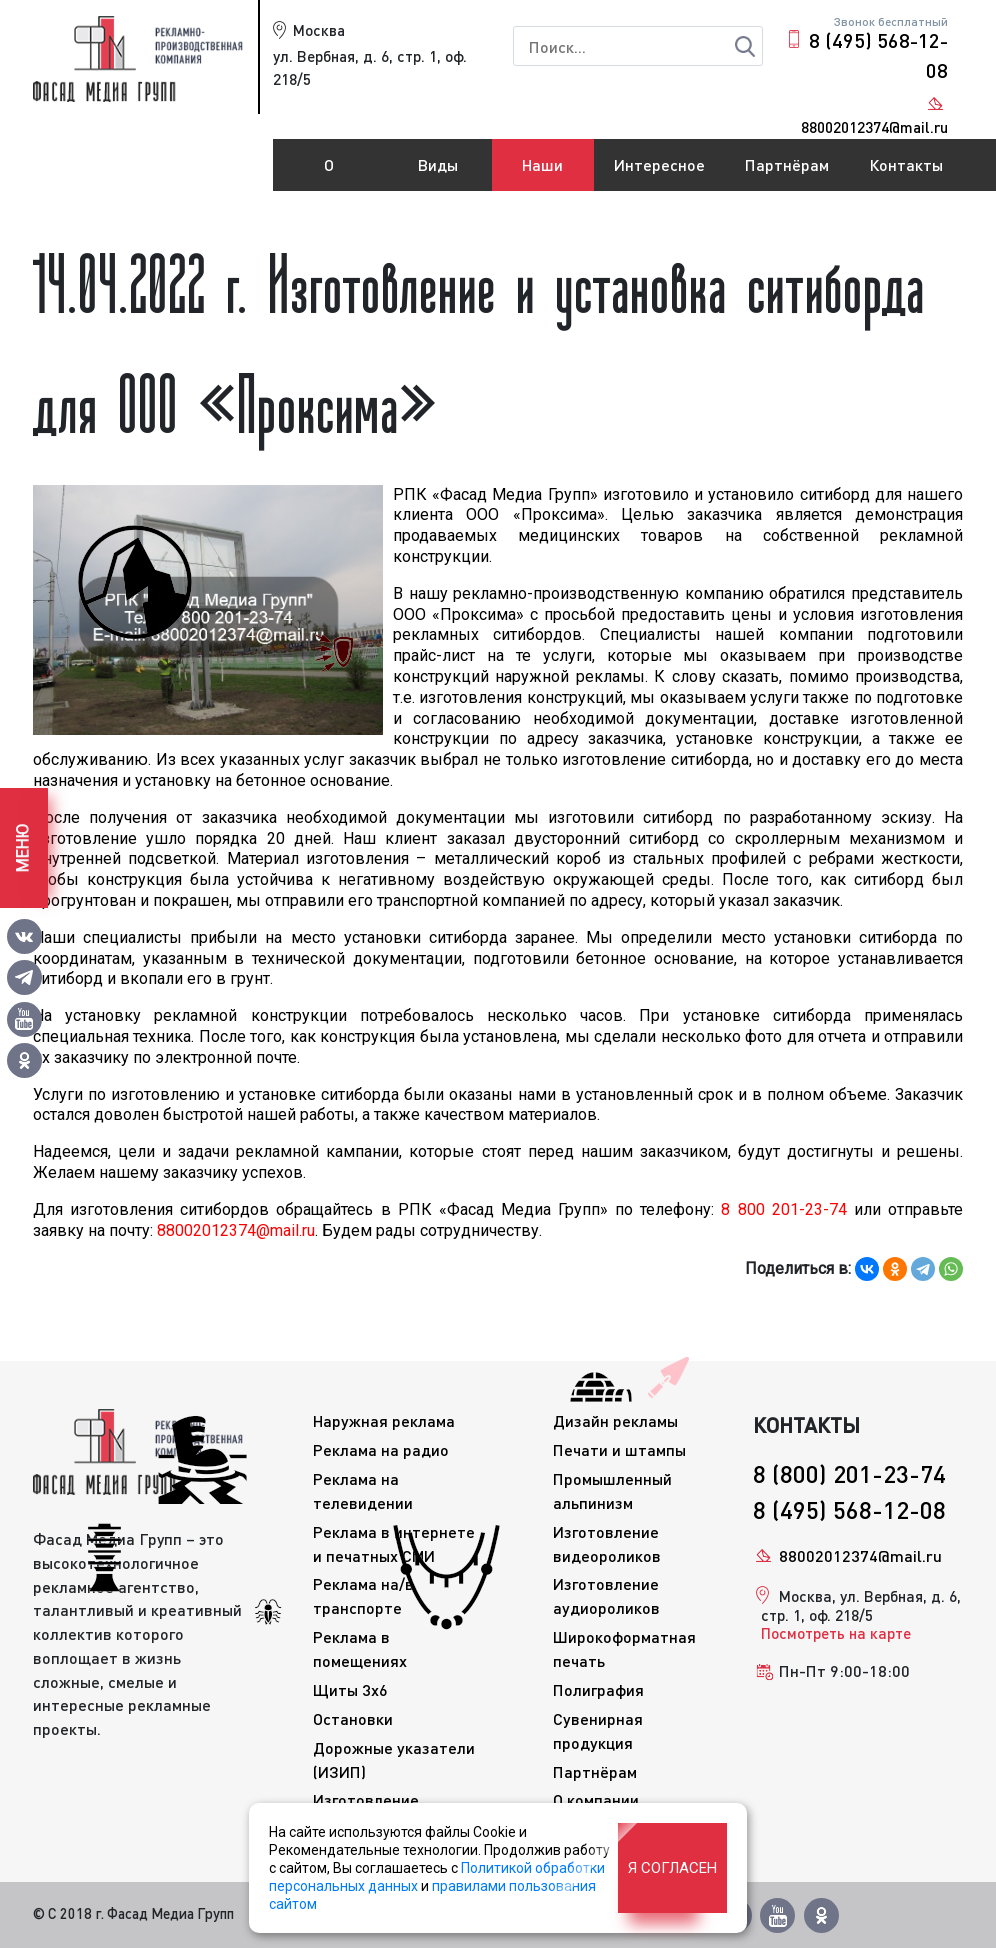 The image size is (996, 1948). What do you see at coordinates (135, 582) in the screenshot?
I see `view mountain or peak location` at bounding box center [135, 582].